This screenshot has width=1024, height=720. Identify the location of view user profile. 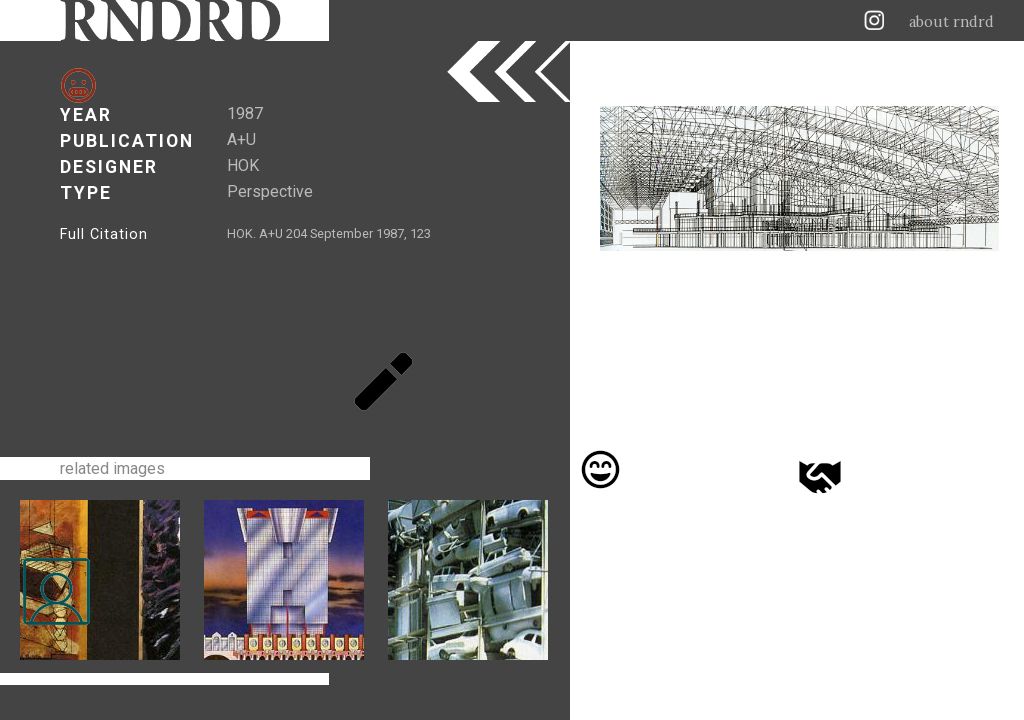
(56, 591).